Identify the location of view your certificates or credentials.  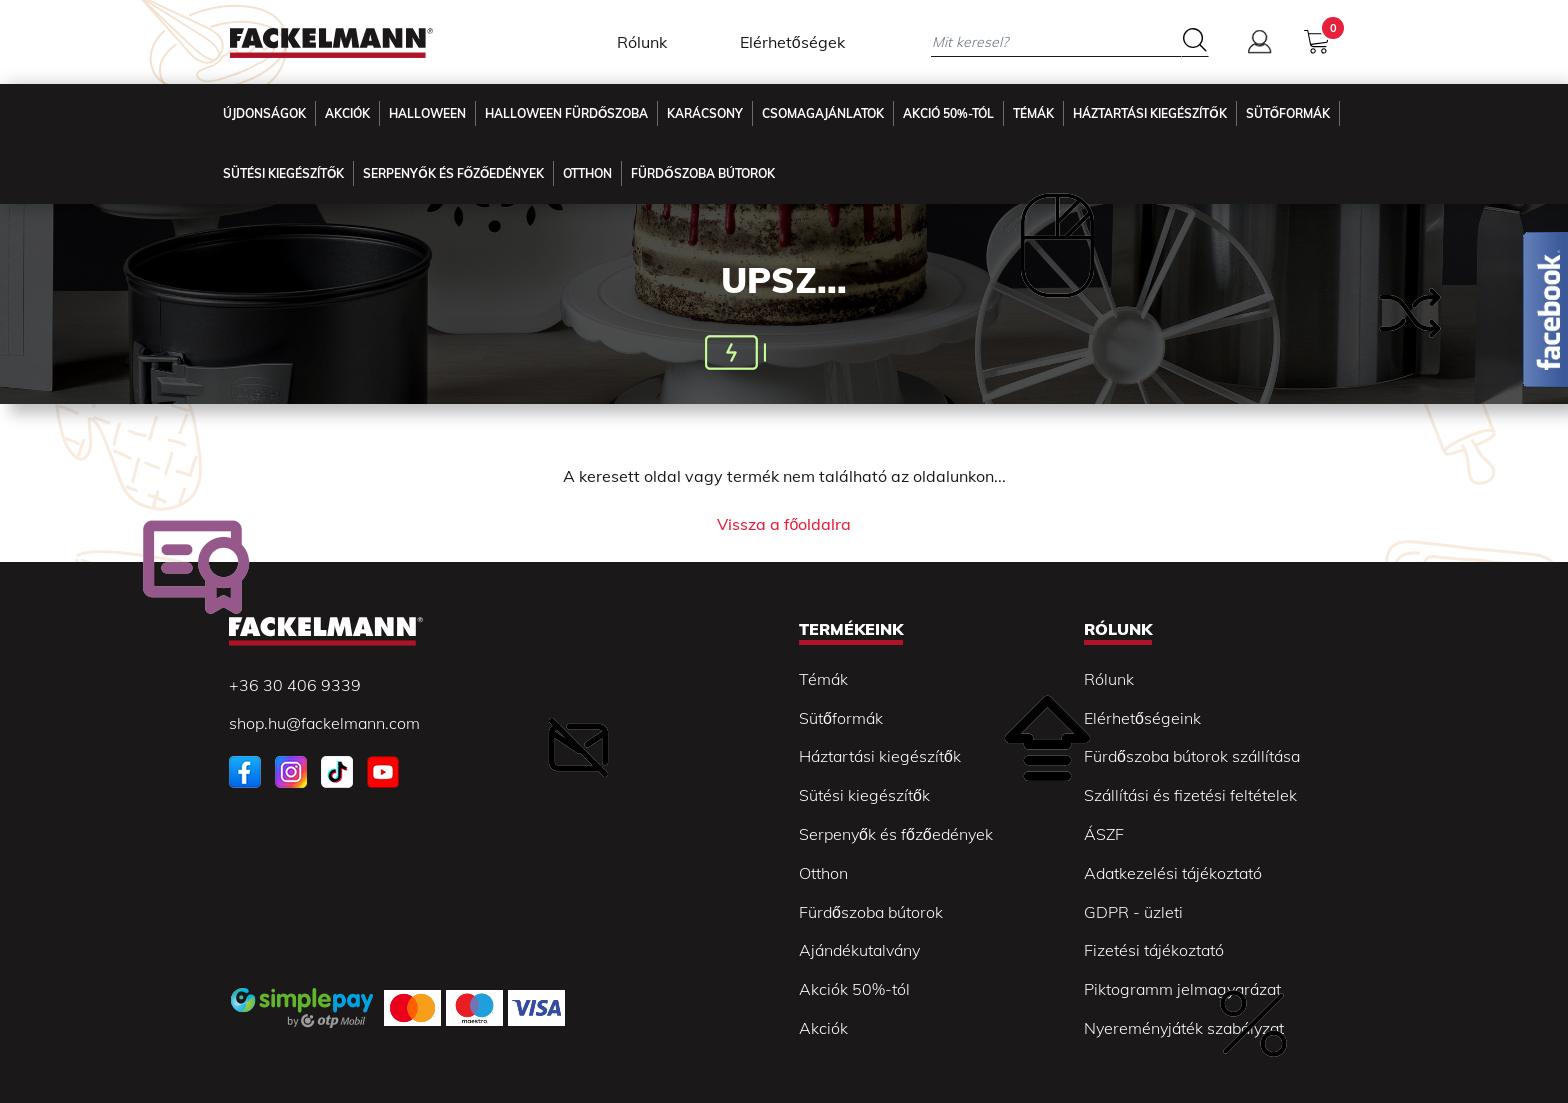
(192, 562).